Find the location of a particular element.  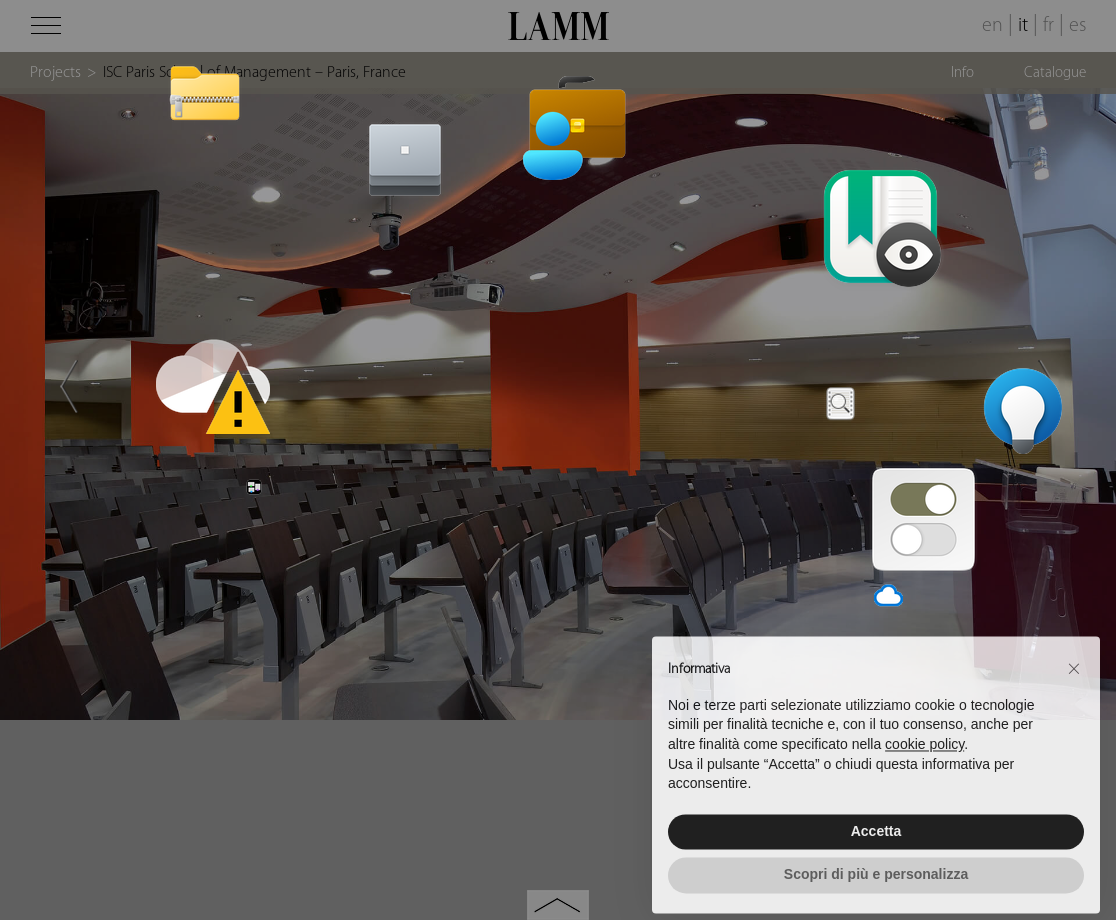

file synced to OneDrive cloud storage is located at coordinates (888, 596).